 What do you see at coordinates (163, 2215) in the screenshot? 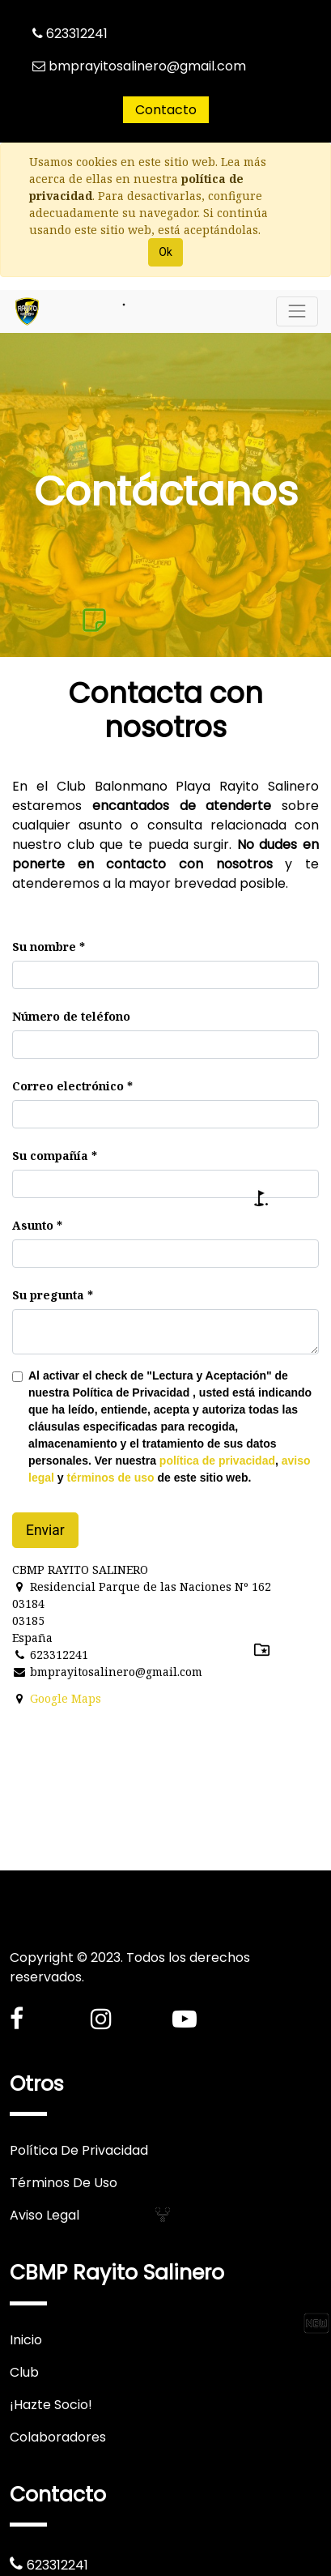
I see `create a new branch or fork in a repository` at bounding box center [163, 2215].